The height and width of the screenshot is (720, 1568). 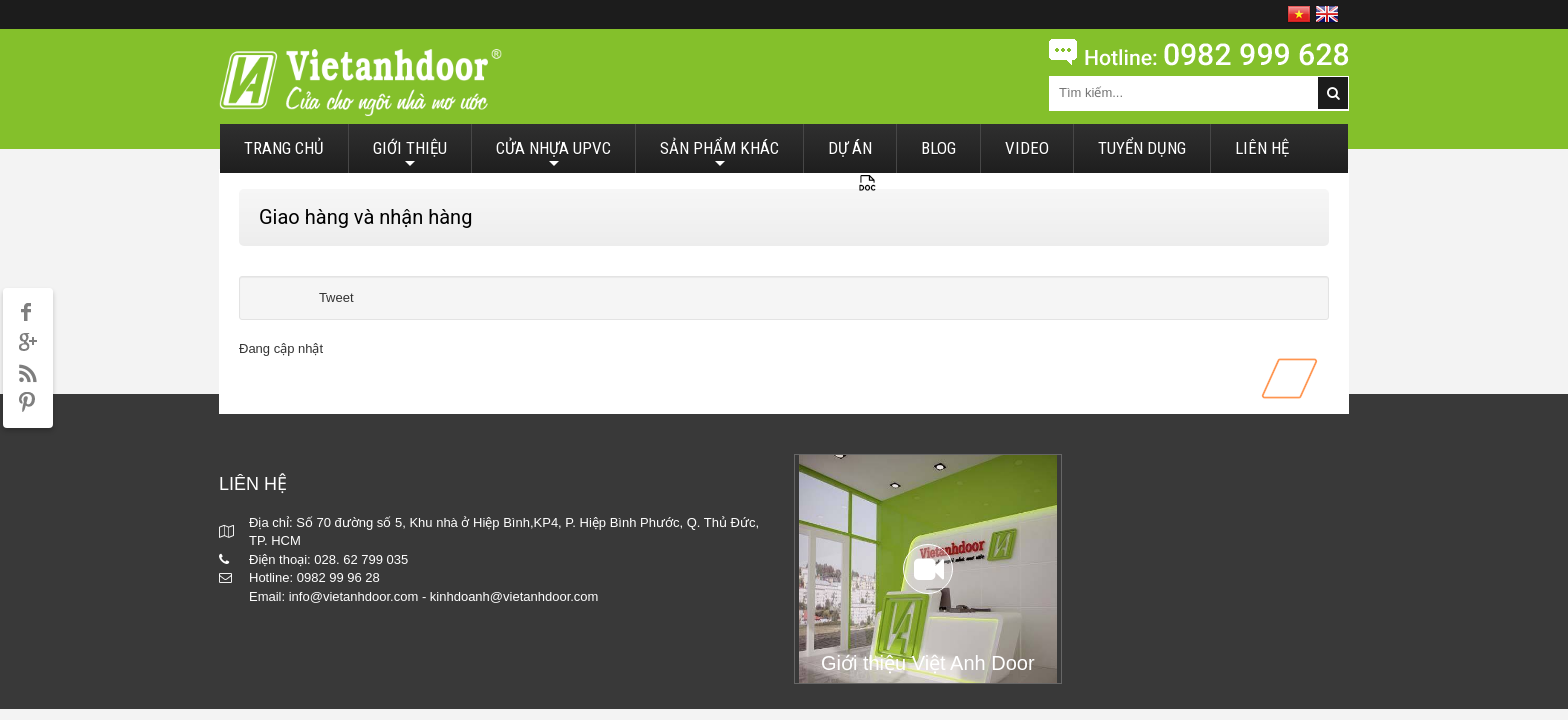 I want to click on open a document file, so click(x=867, y=183).